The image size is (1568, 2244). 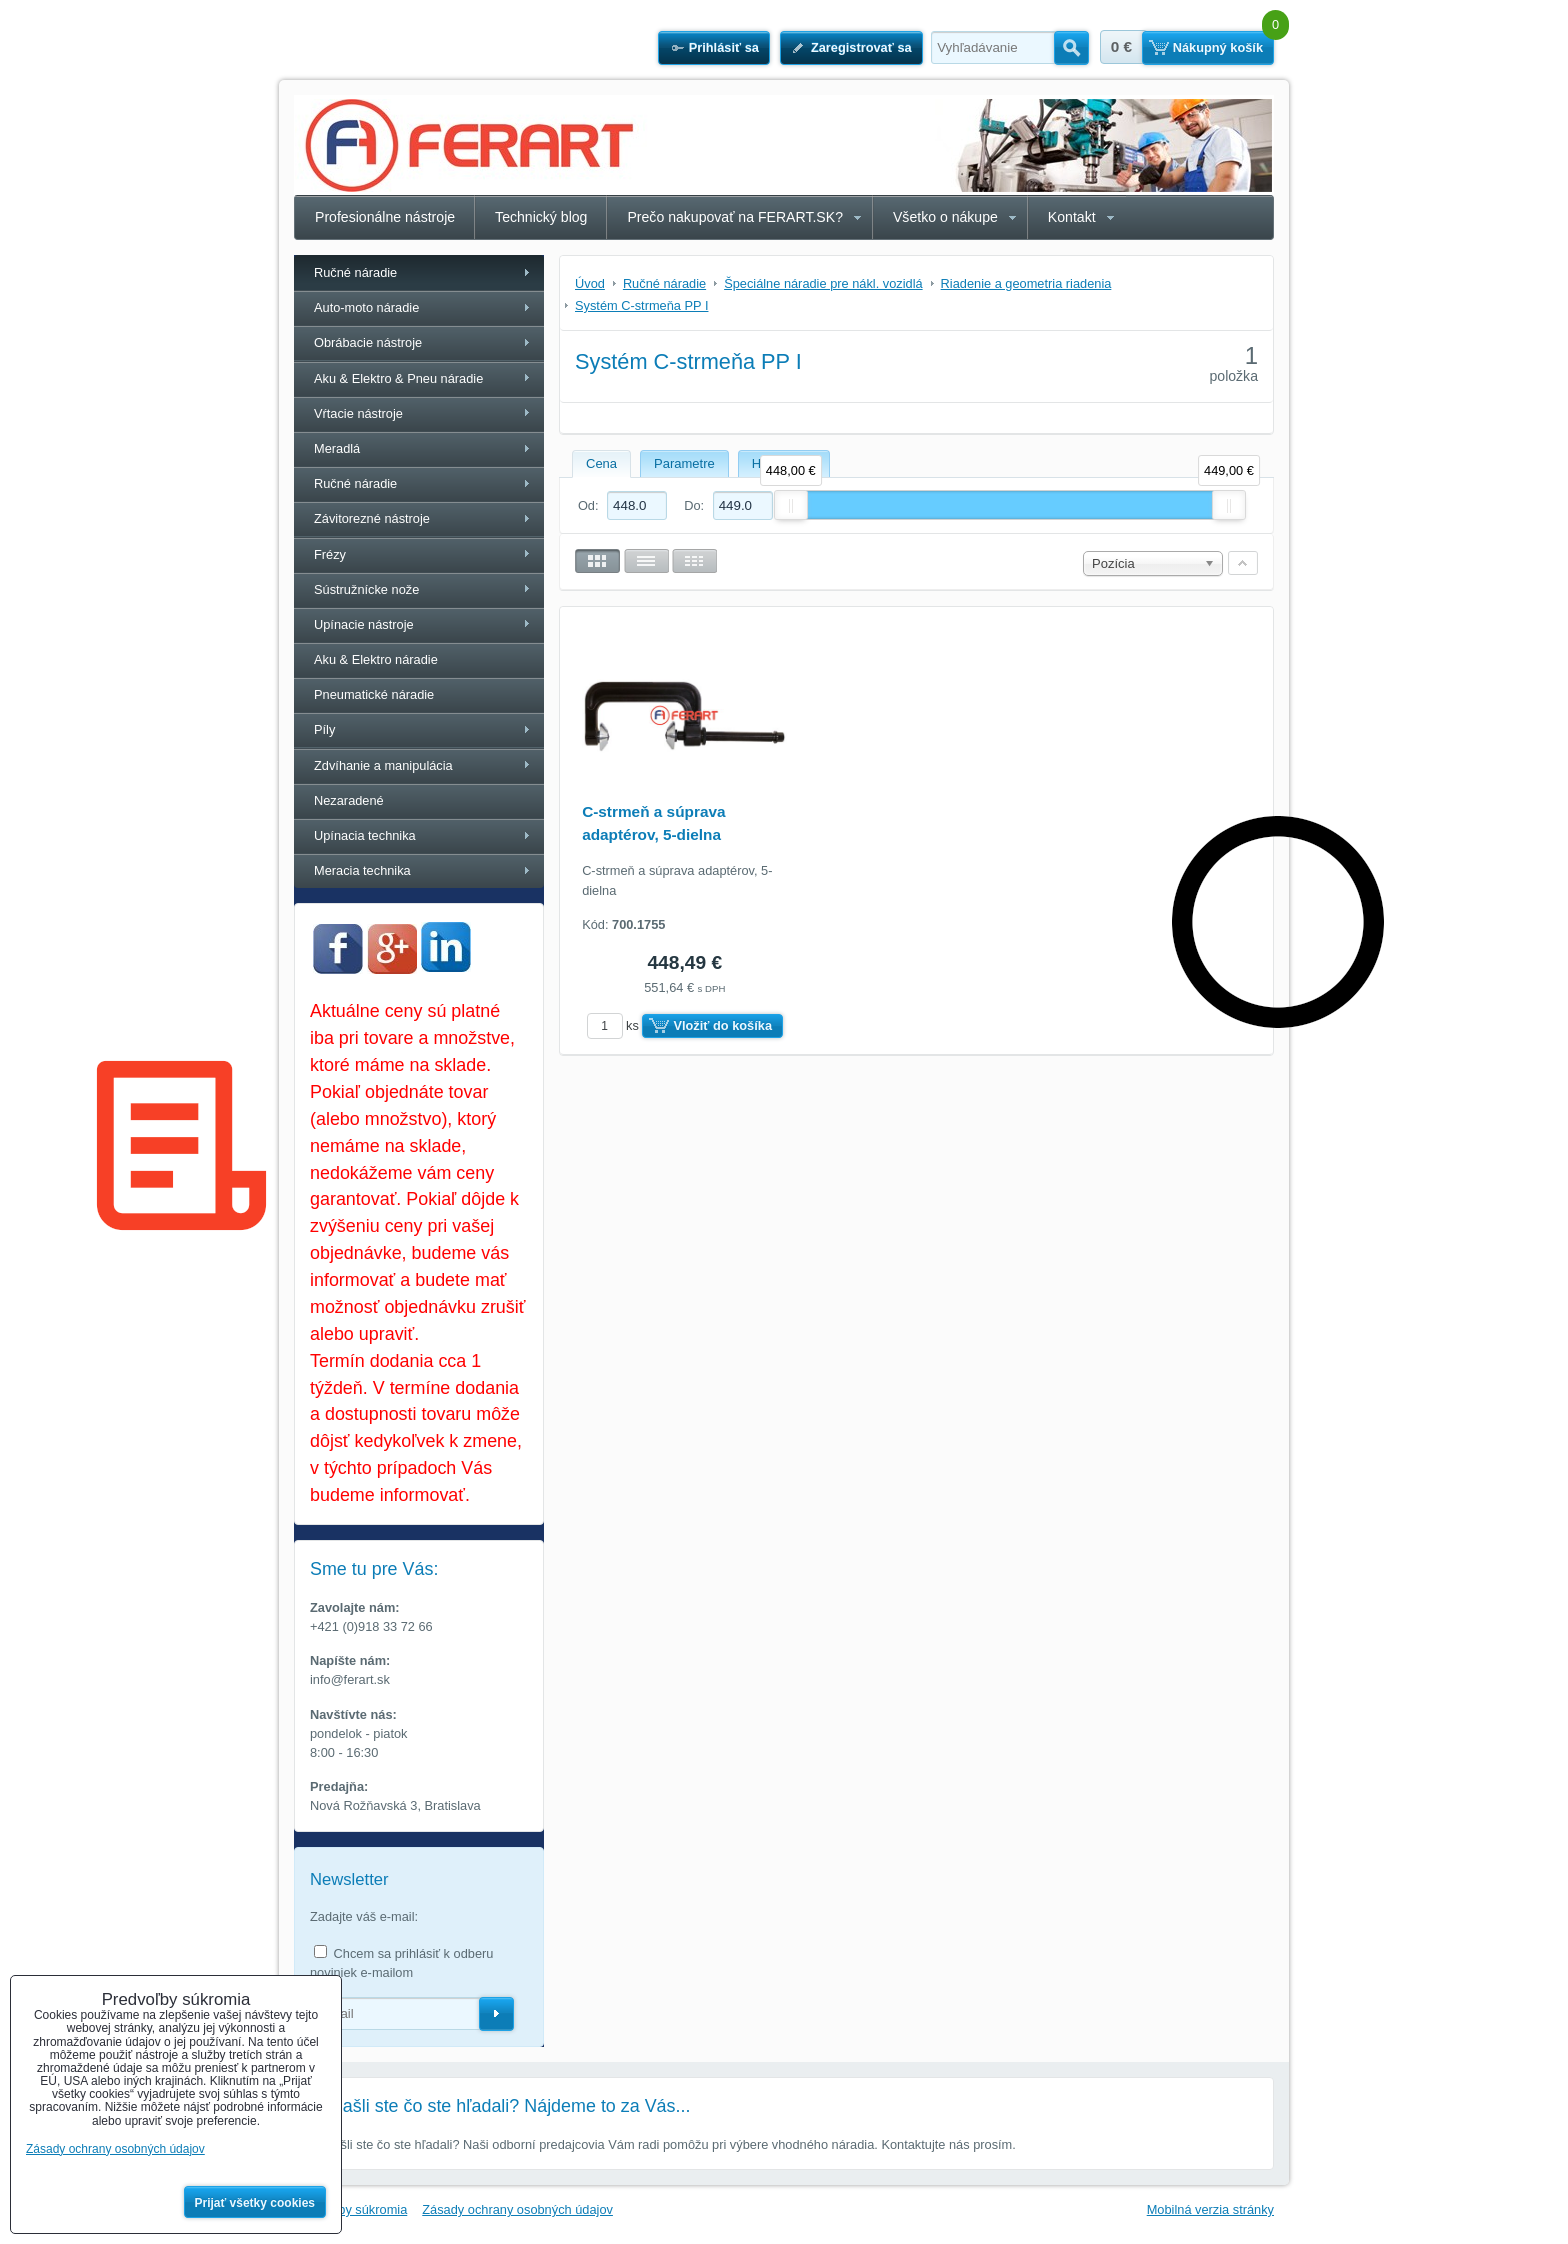 I want to click on sourcehut logo - link to sourcehut code hosting platform, so click(x=1278, y=922).